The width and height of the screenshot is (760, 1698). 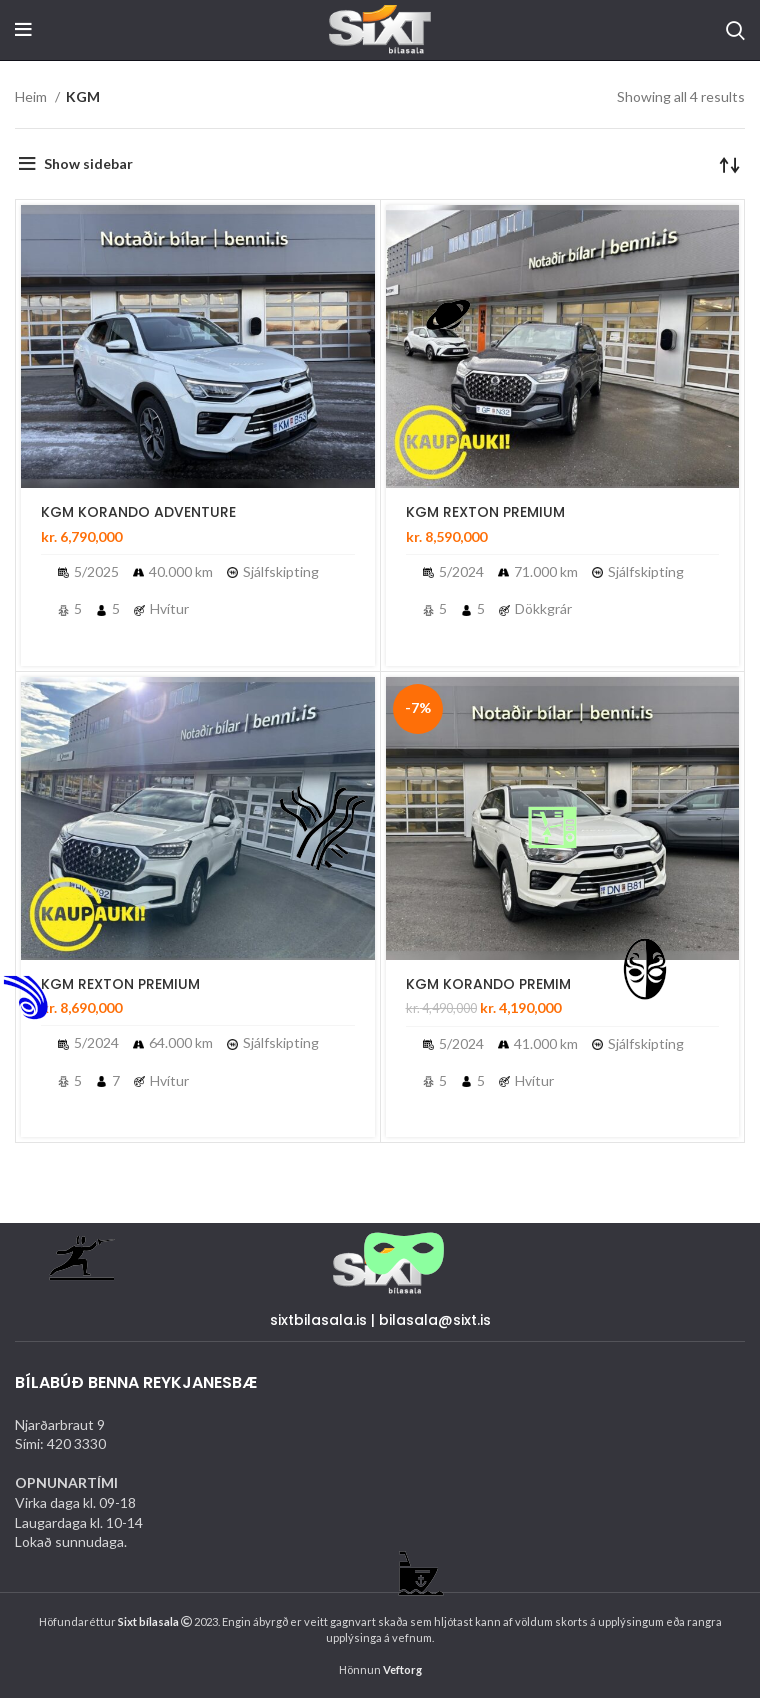 I want to click on access naval or maritime game features, so click(x=421, y=1573).